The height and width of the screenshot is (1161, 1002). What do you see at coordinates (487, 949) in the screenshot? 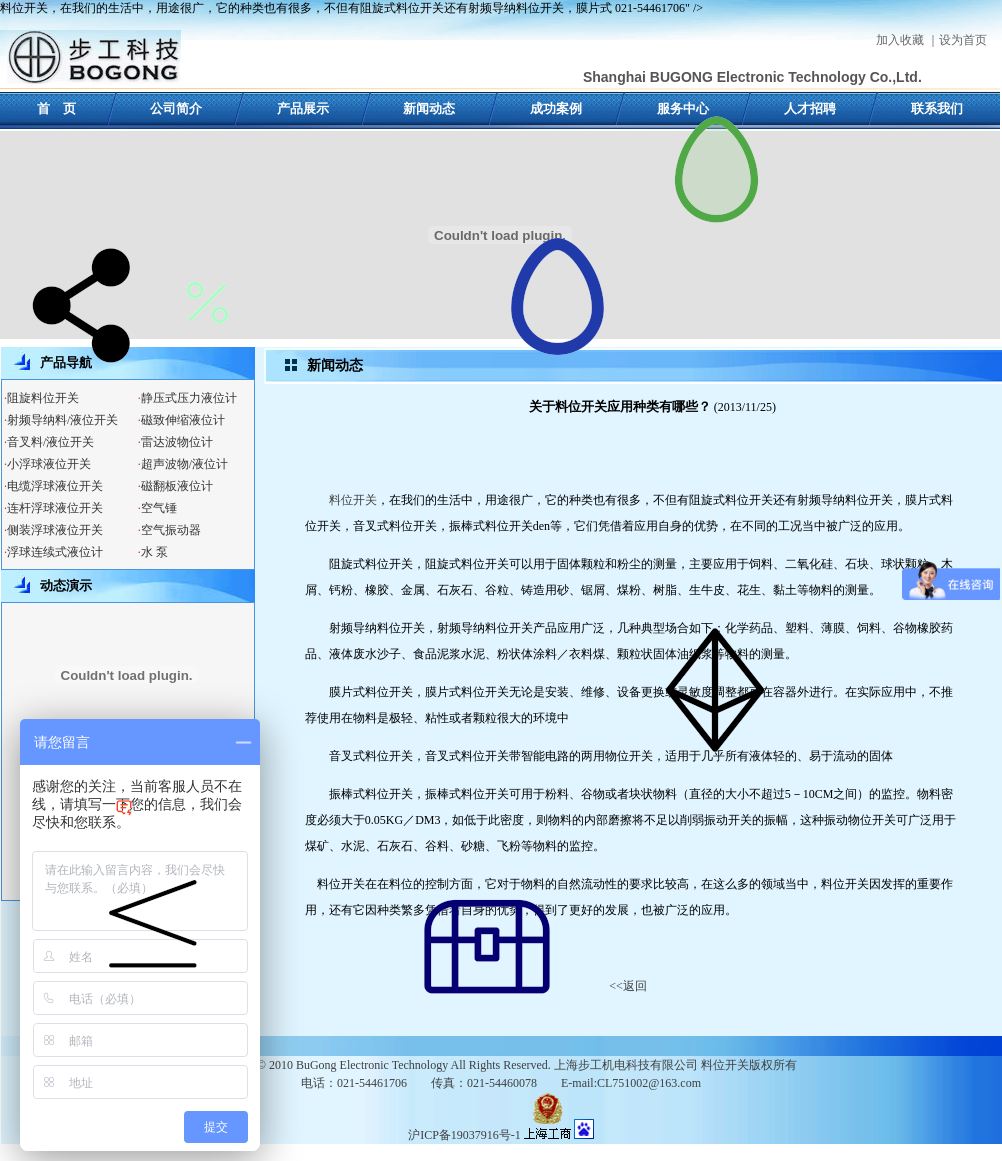
I see `access your rewards or collectibles` at bounding box center [487, 949].